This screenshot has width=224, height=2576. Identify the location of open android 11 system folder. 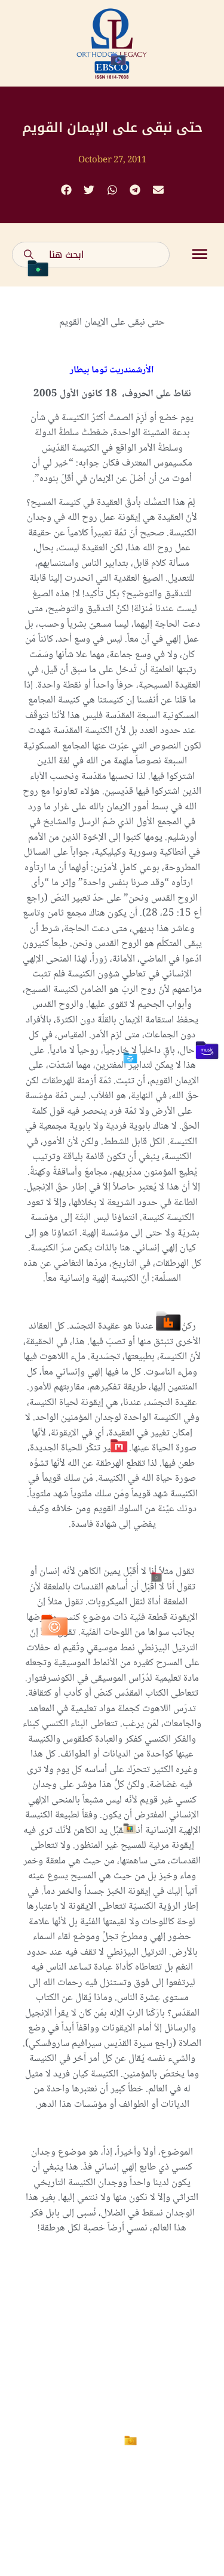
(38, 269).